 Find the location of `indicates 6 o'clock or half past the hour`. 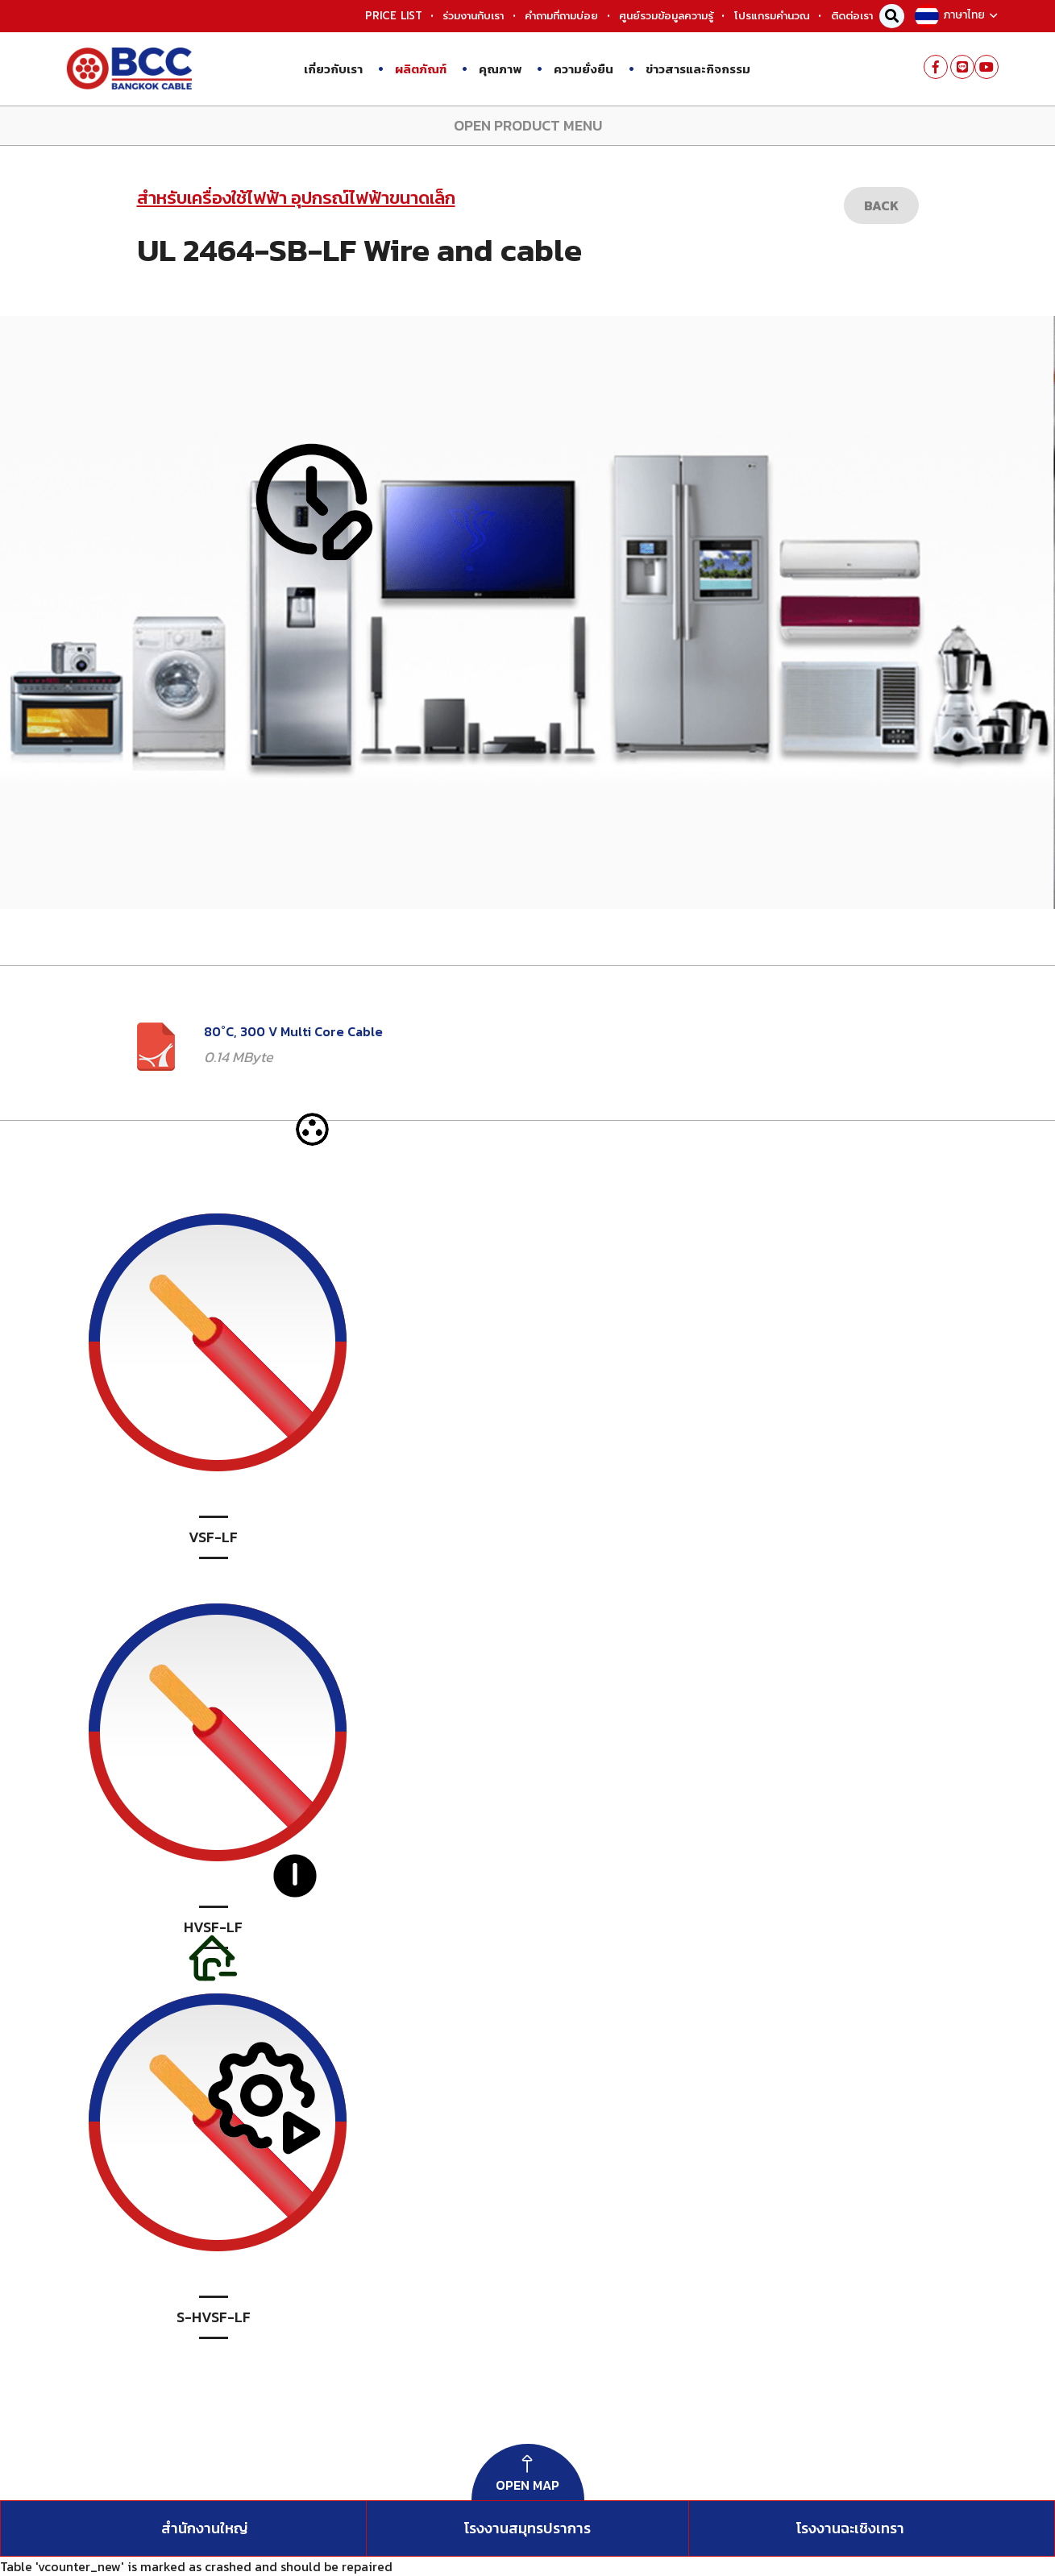

indicates 6 o'clock or half past the hour is located at coordinates (295, 1876).